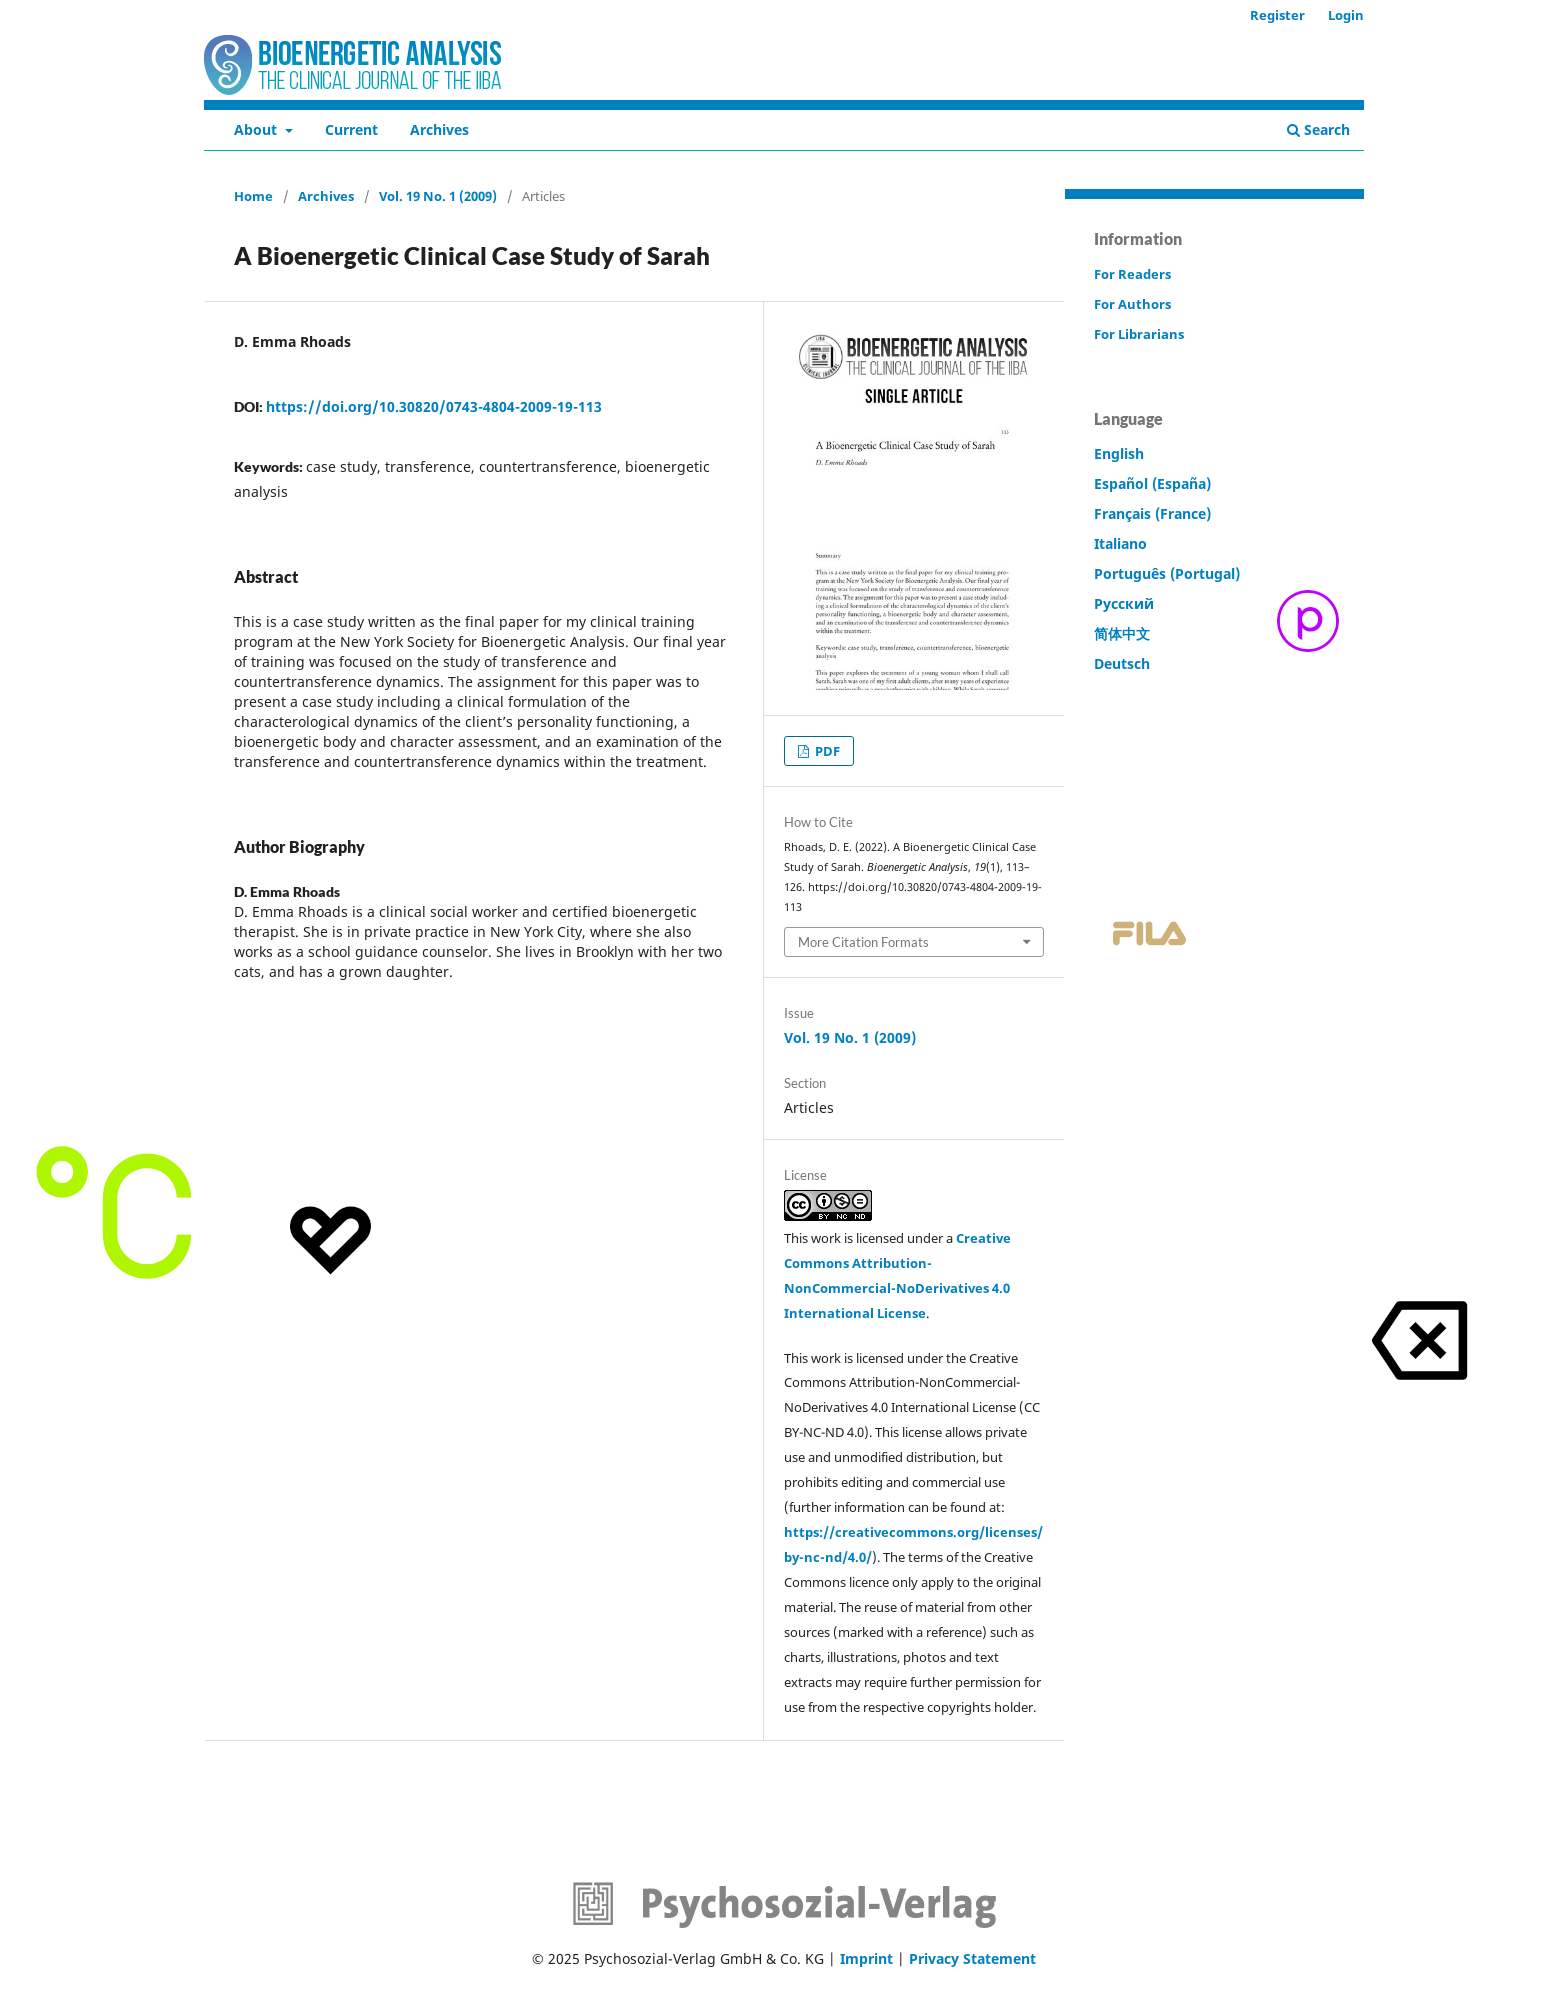  Describe the element at coordinates (117, 1212) in the screenshot. I see `indicates temperature displayed in celsius` at that location.